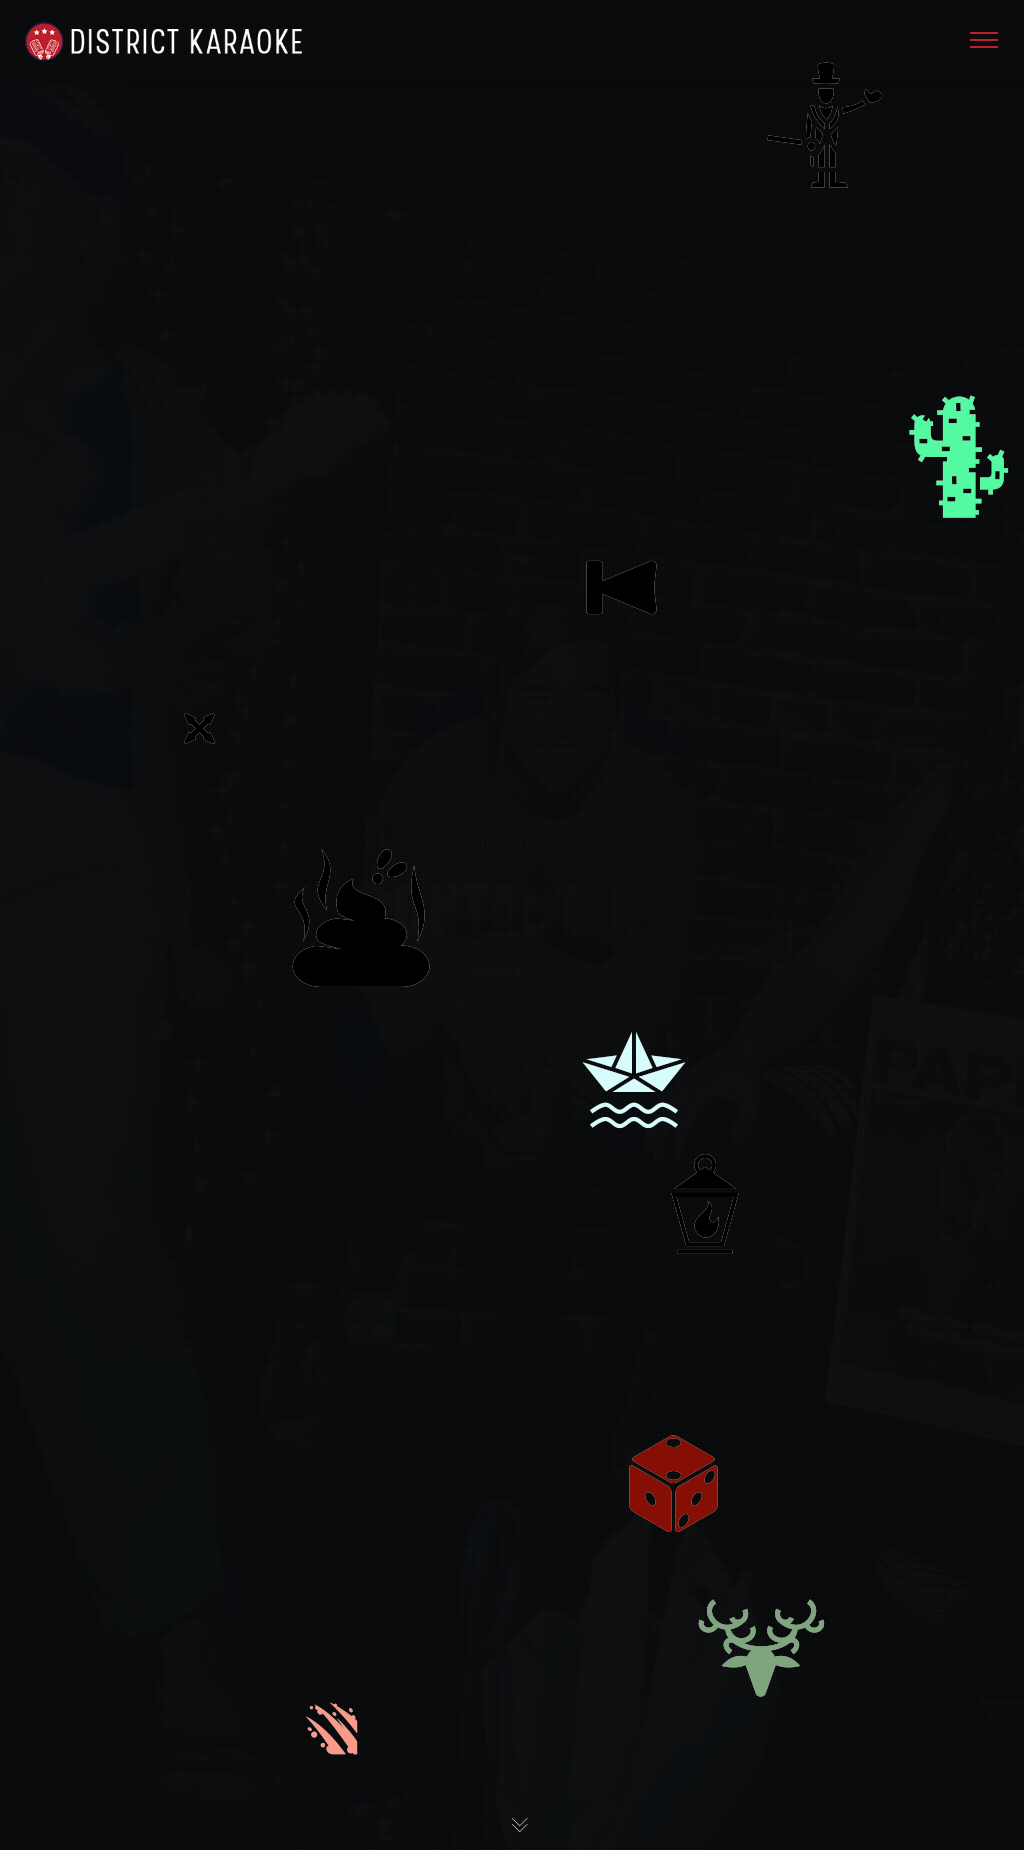  Describe the element at coordinates (827, 125) in the screenshot. I see `circus or entertainment category` at that location.